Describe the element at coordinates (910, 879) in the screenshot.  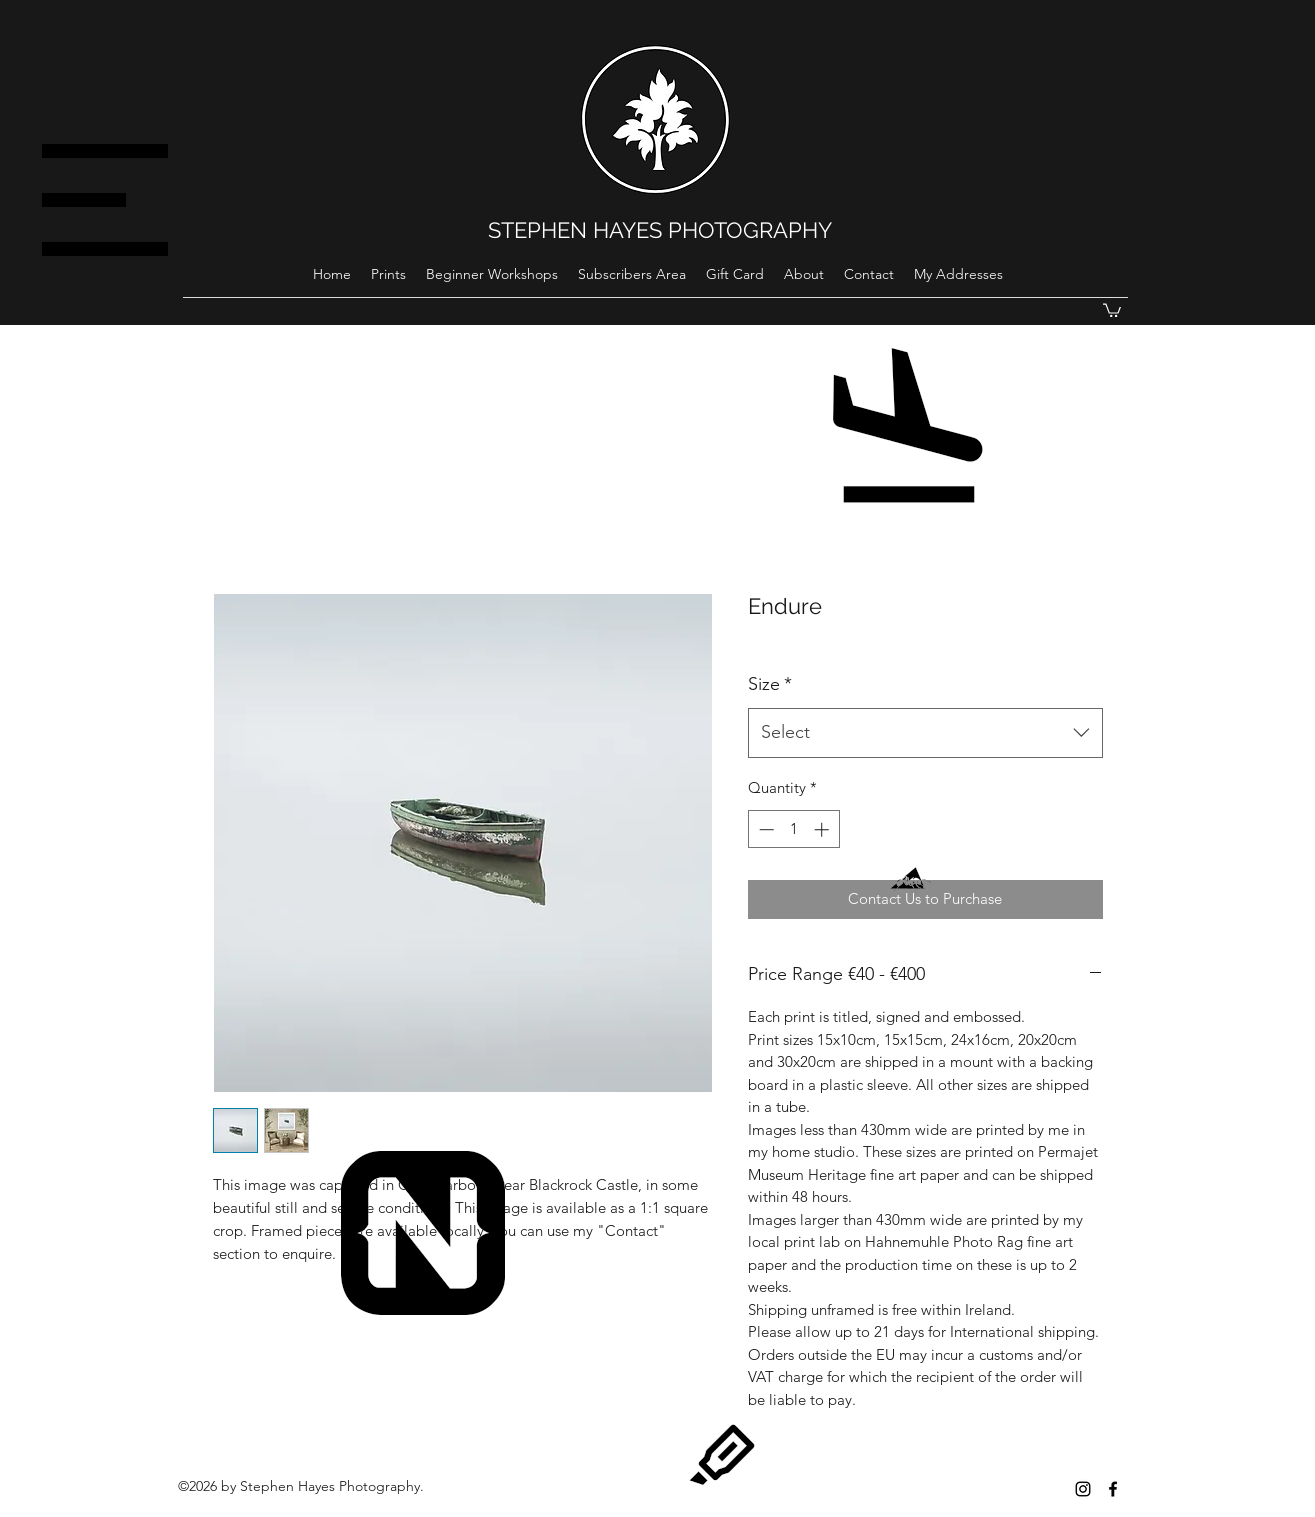
I see `apache ant build tool logo` at that location.